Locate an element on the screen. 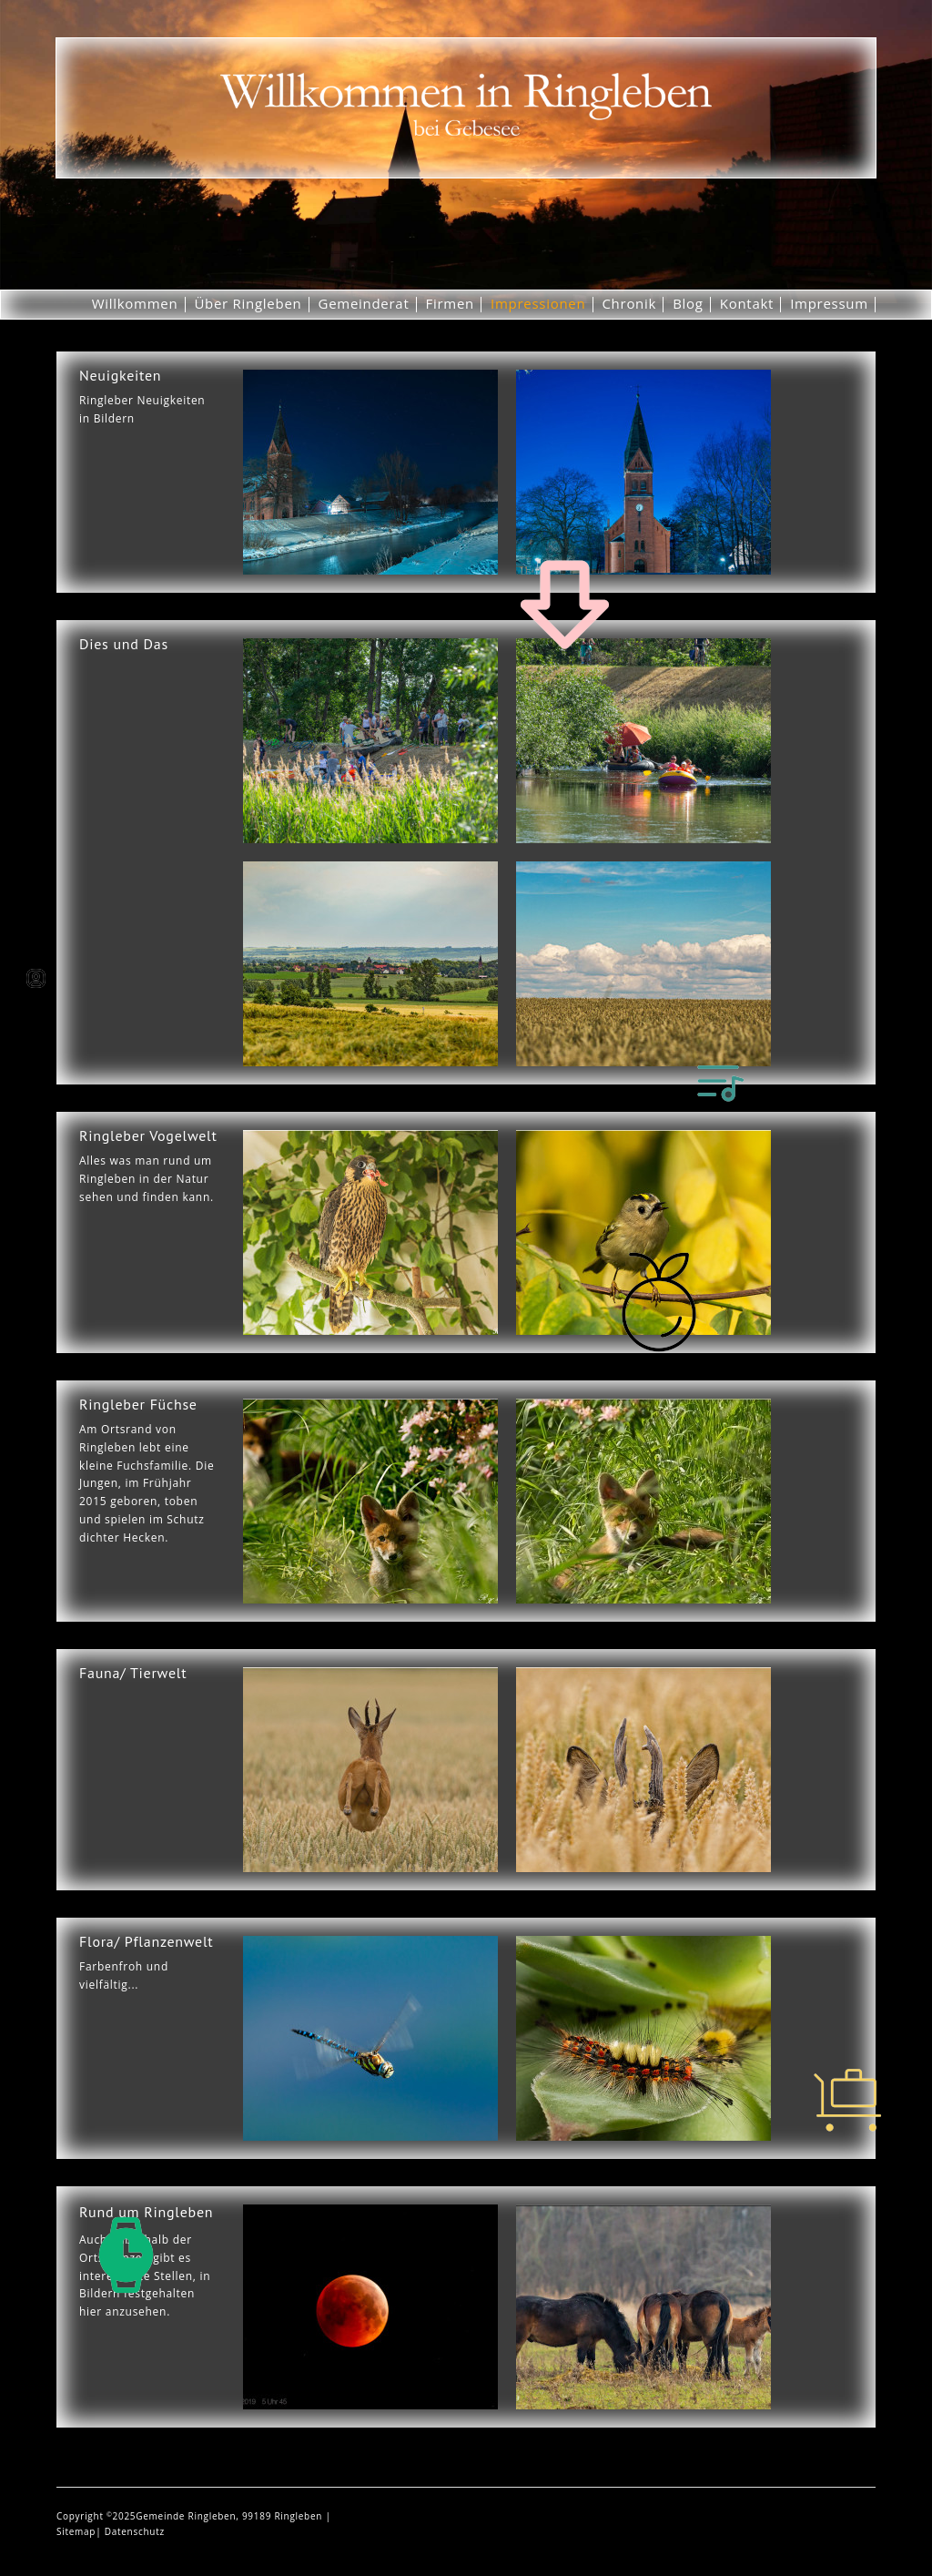 This screenshot has width=932, height=2576. select orange flavor or citrus option is located at coordinates (659, 1304).